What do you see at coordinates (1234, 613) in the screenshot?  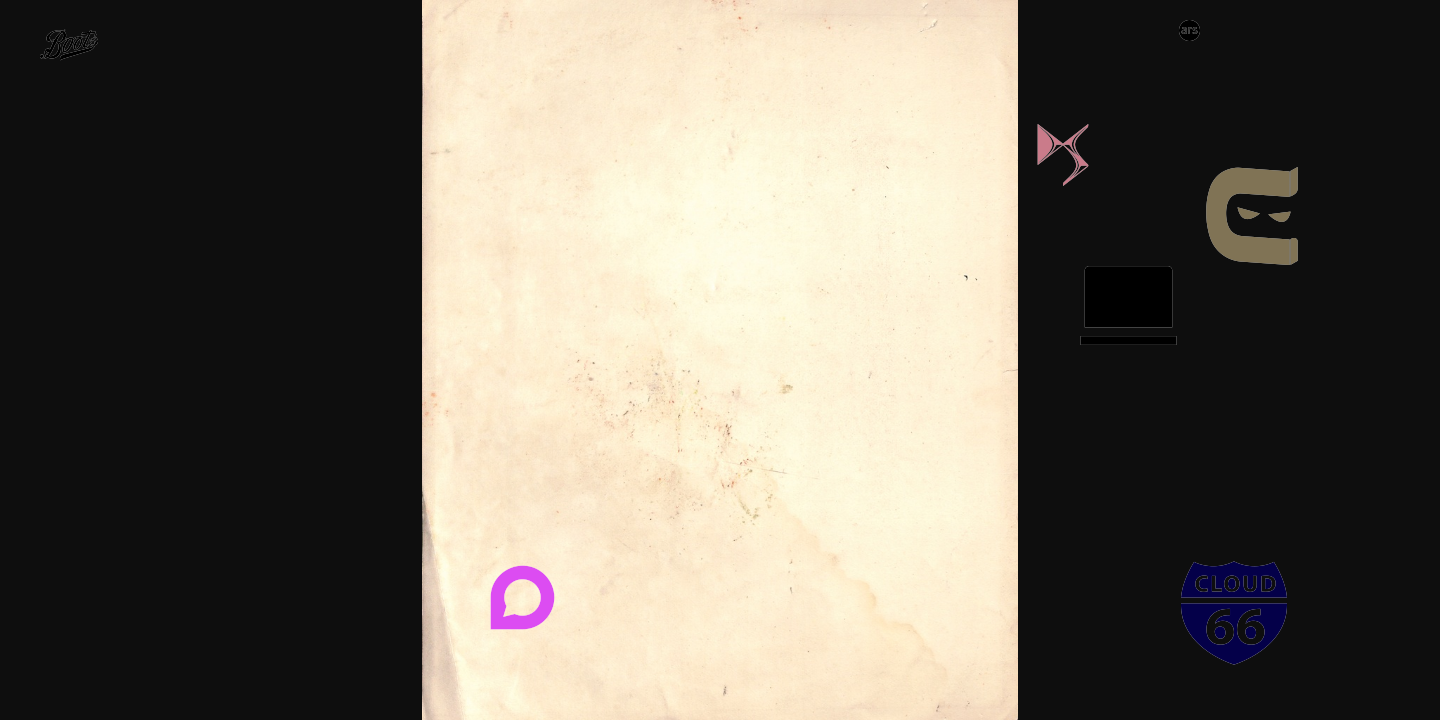 I see `cloud66 company logo` at bounding box center [1234, 613].